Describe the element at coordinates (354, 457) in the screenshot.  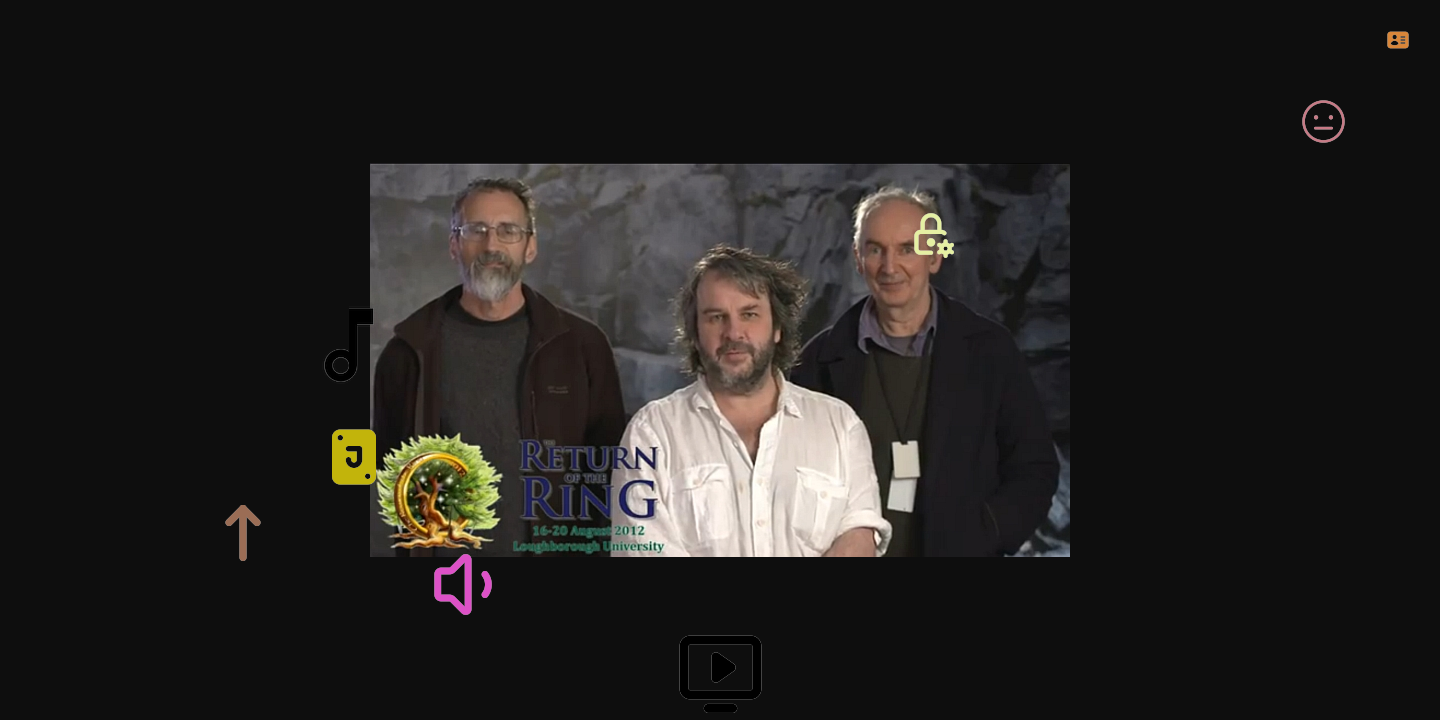
I see `jack playing card in a card game app` at that location.